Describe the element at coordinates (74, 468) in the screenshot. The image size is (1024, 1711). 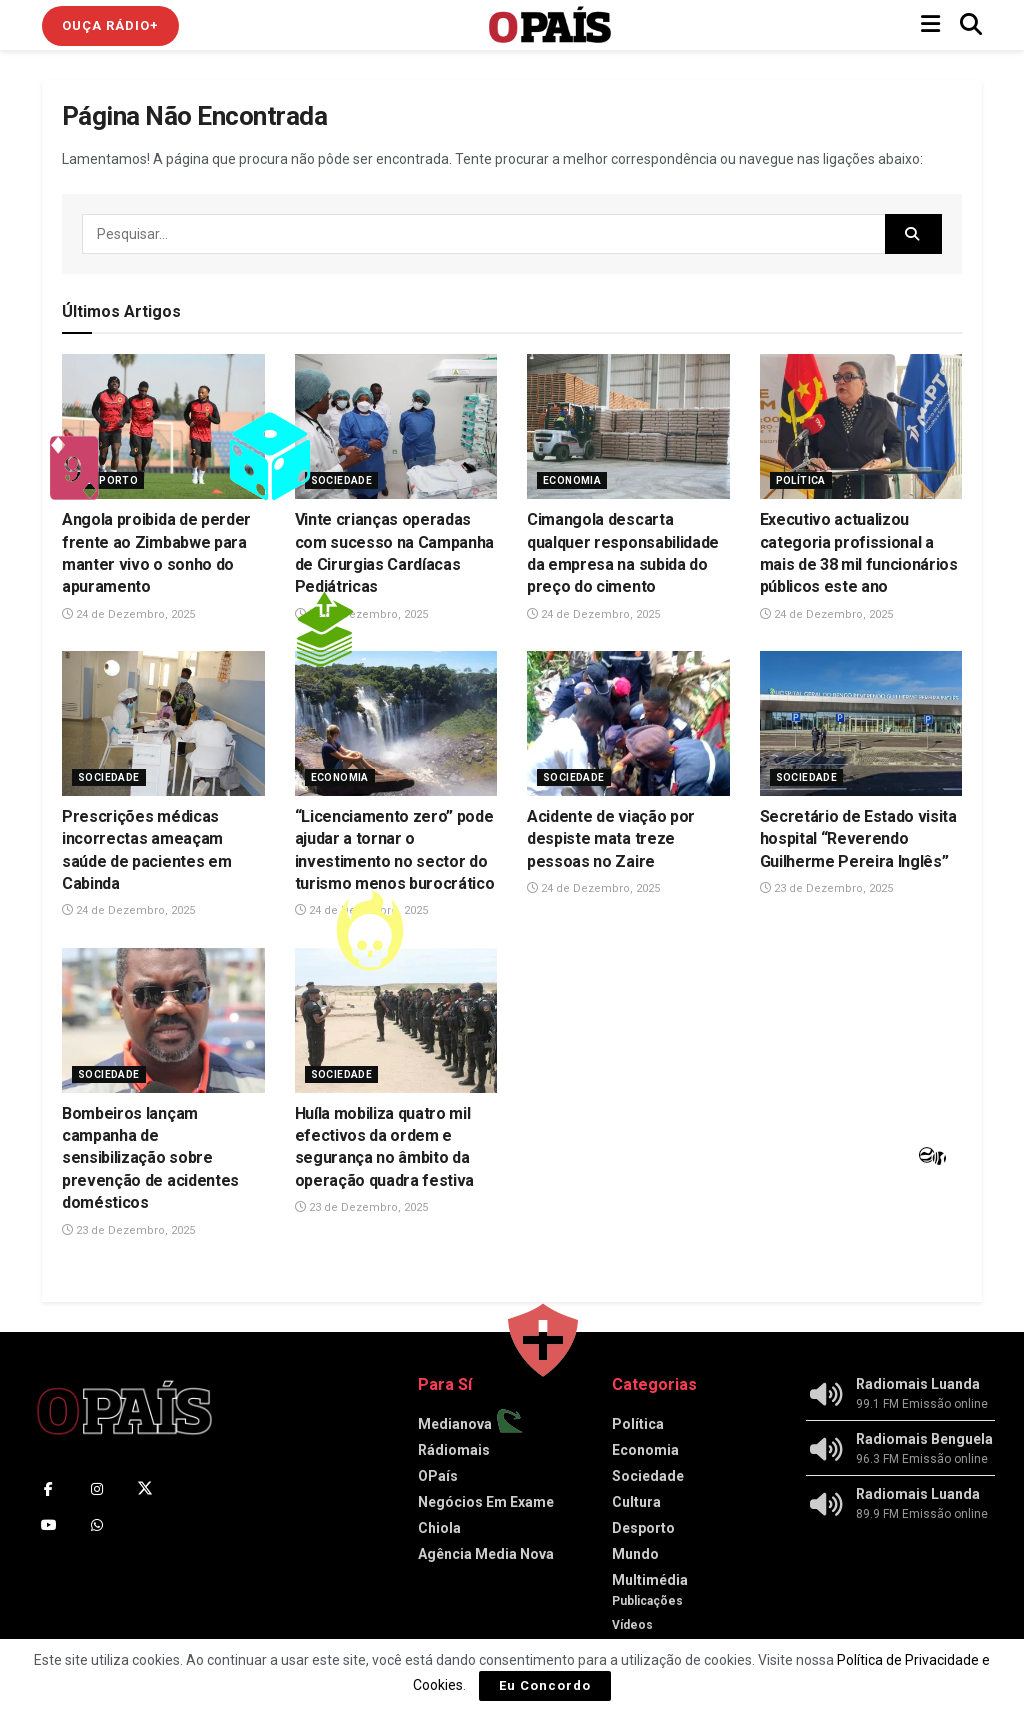
I see `nine of diamonds playing card` at that location.